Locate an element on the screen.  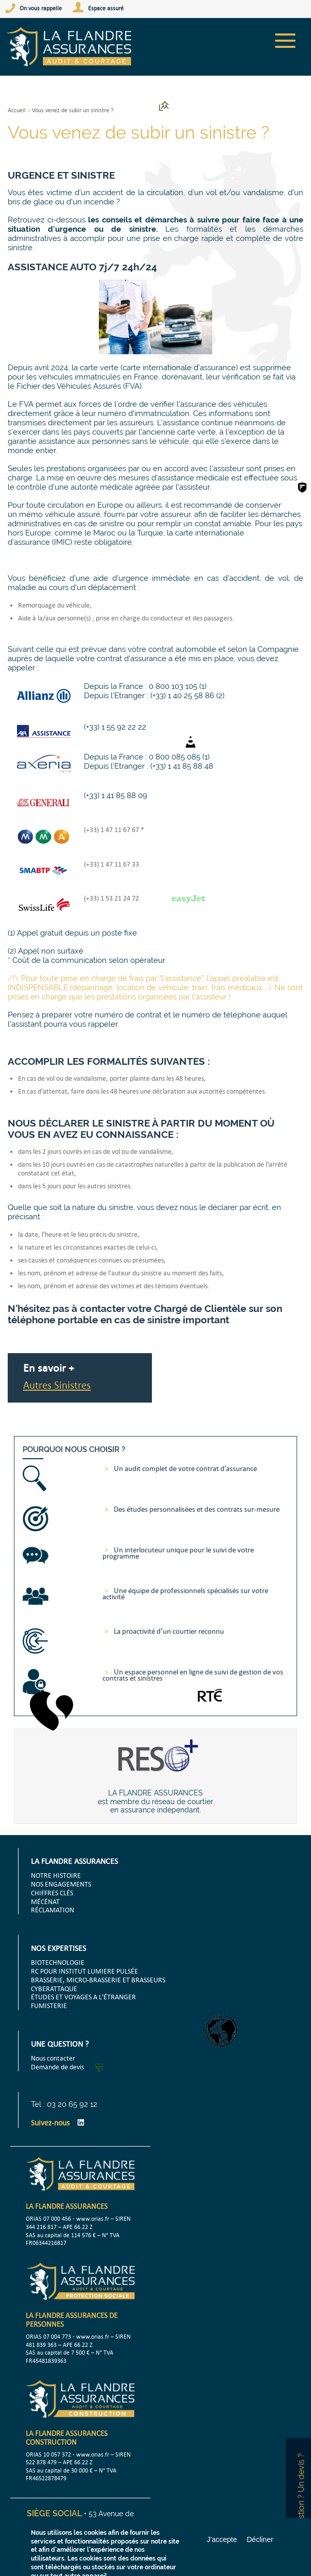
visit the Soriana website or app is located at coordinates (51, 1711).